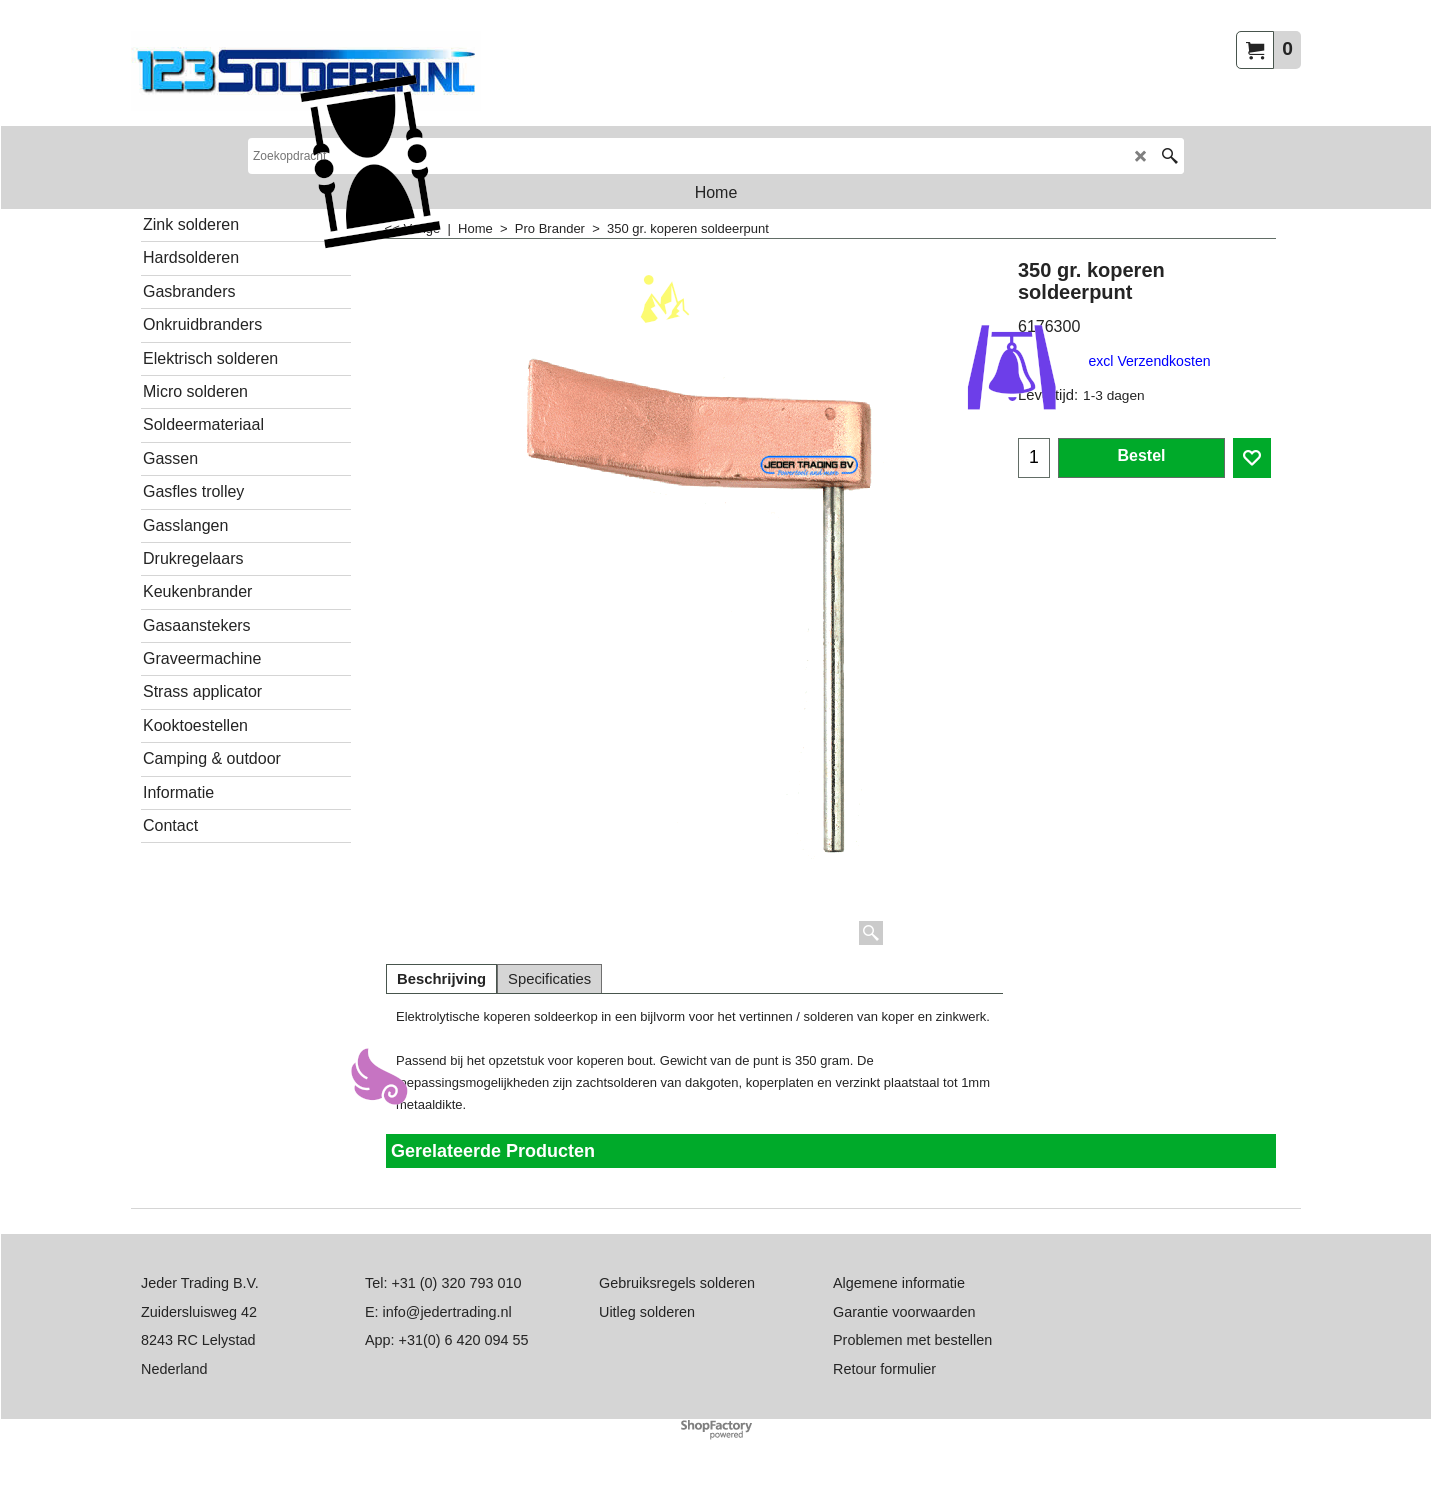 The height and width of the screenshot is (1490, 1432). Describe the element at coordinates (379, 1076) in the screenshot. I see `indicates wind or air element in gameplay` at that location.